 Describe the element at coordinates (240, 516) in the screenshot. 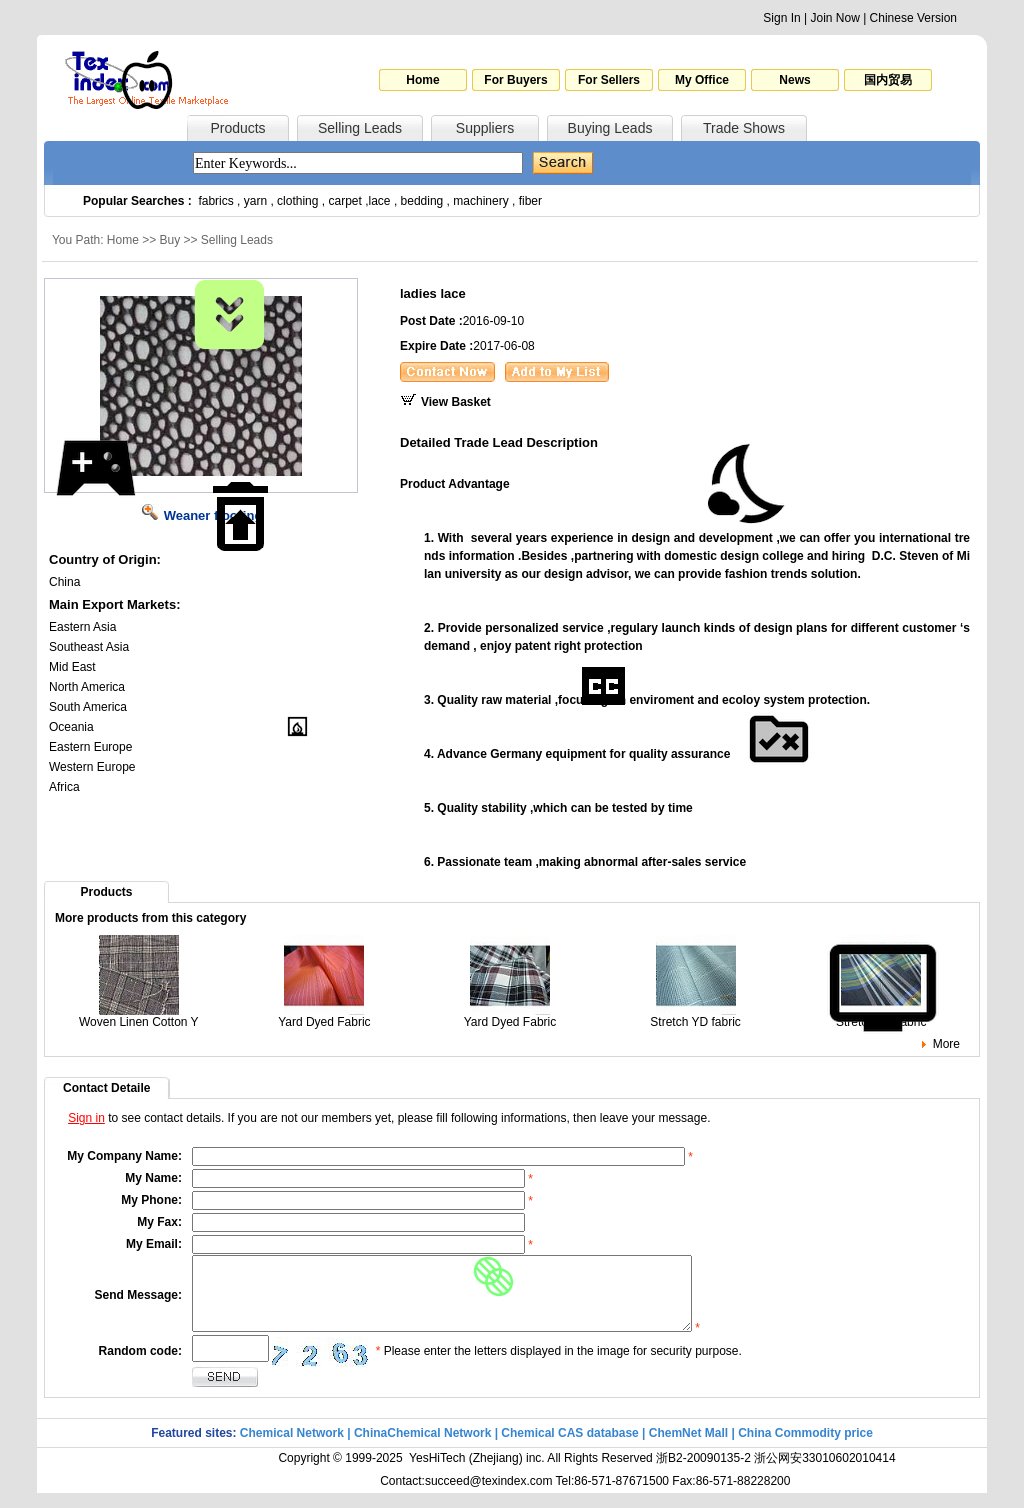

I see `restore a deleted item from trash` at that location.